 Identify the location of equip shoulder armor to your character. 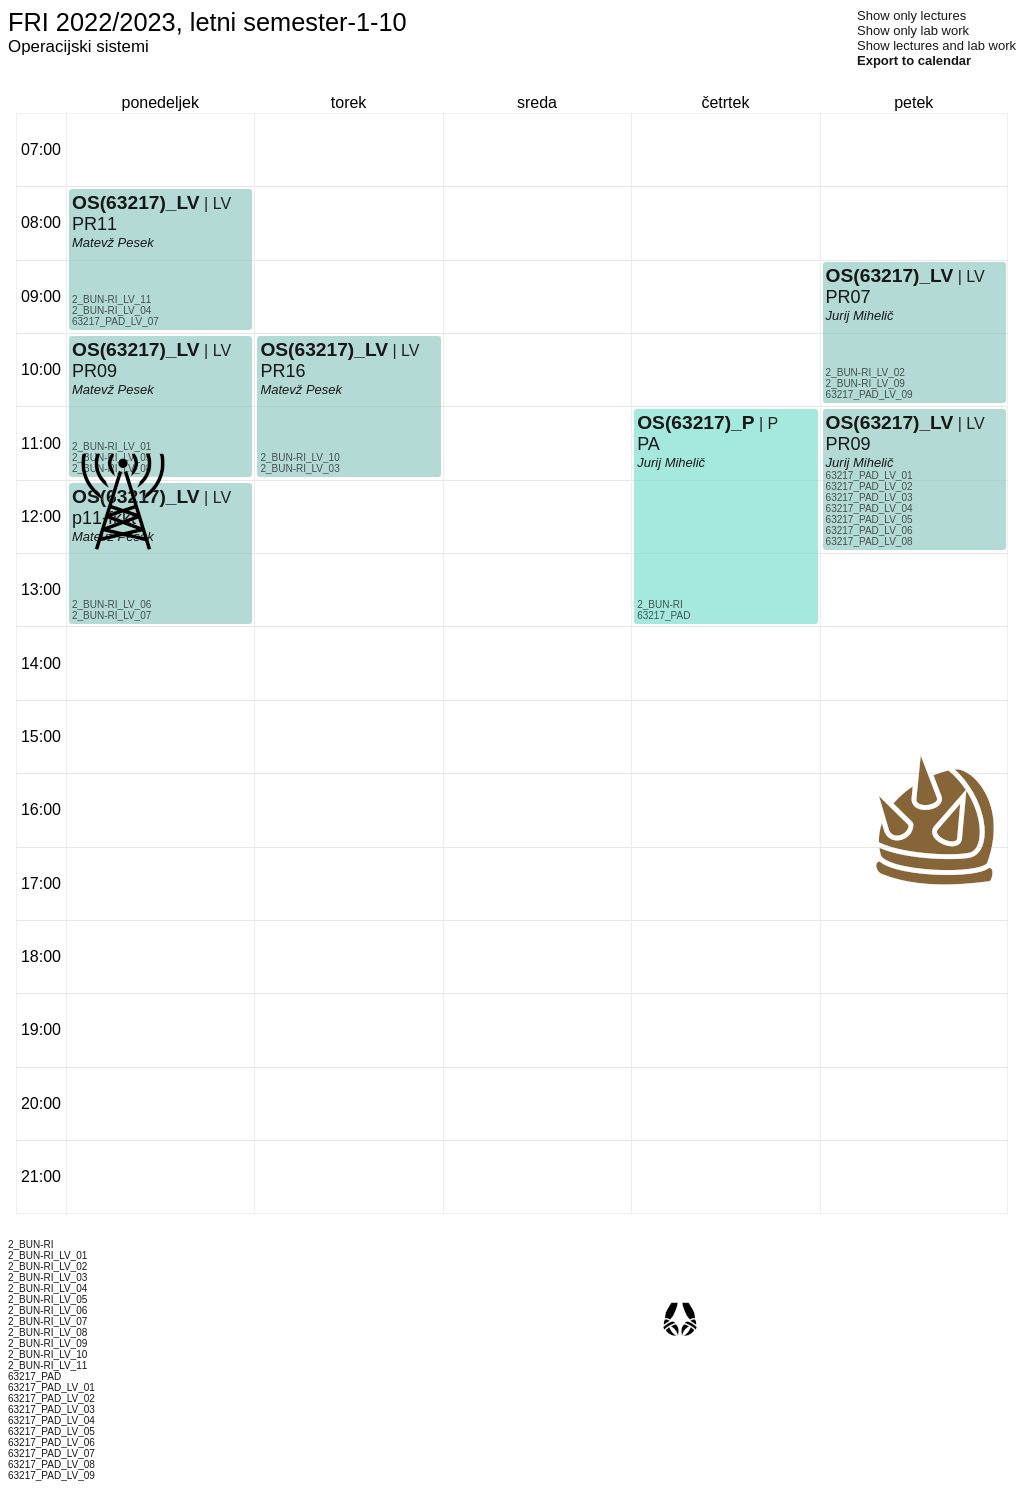
(935, 820).